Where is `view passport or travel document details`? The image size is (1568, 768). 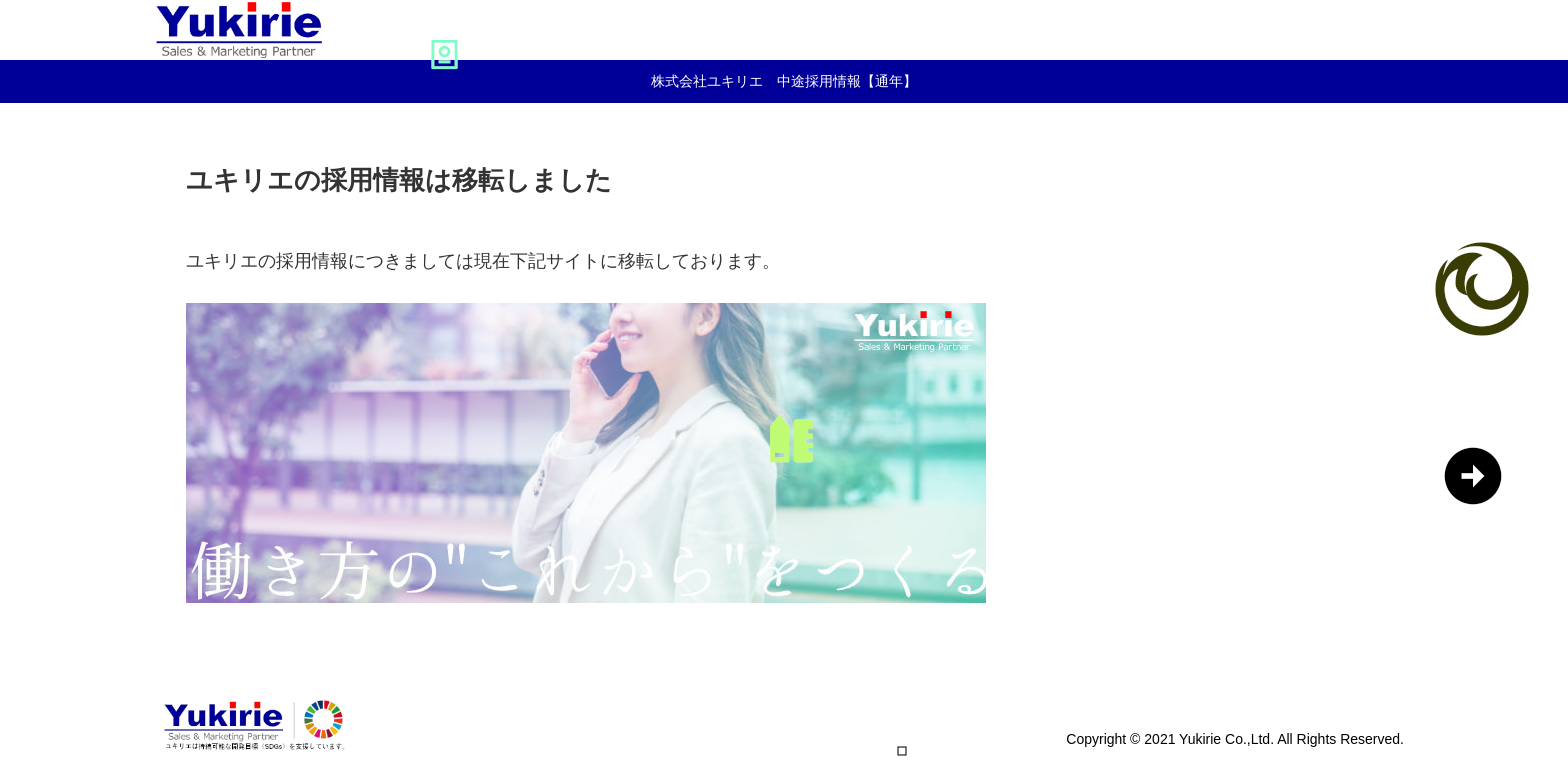 view passport or travel document details is located at coordinates (444, 54).